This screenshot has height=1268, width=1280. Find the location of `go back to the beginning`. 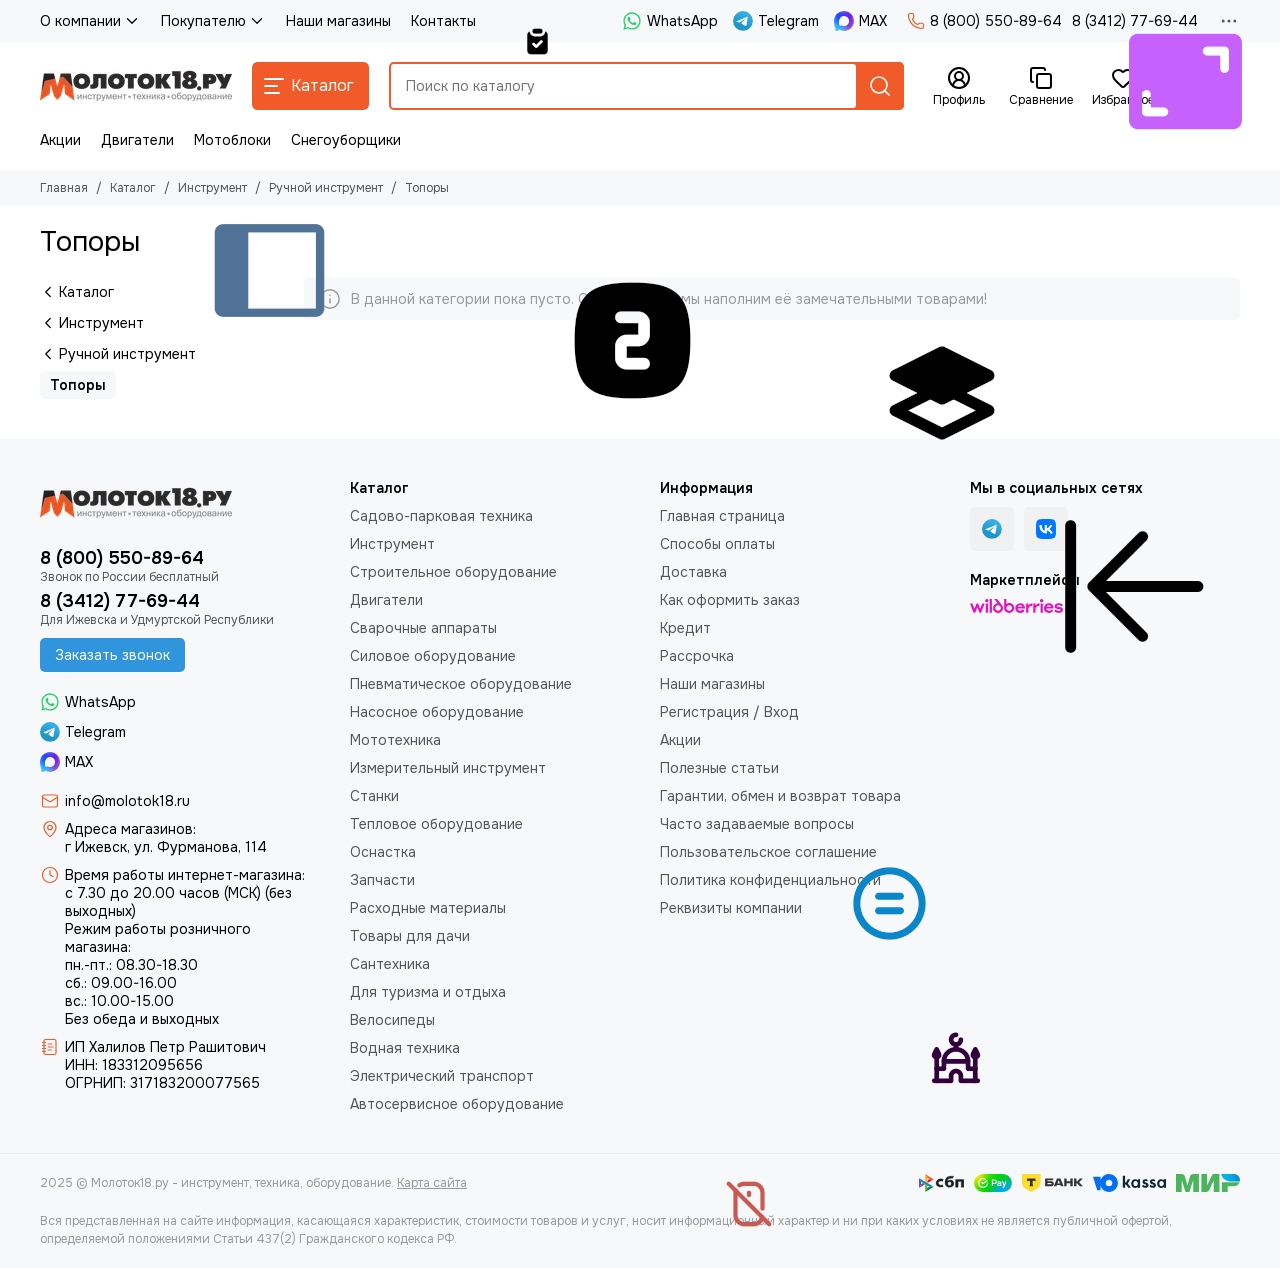

go back to the beginning is located at coordinates (1131, 586).